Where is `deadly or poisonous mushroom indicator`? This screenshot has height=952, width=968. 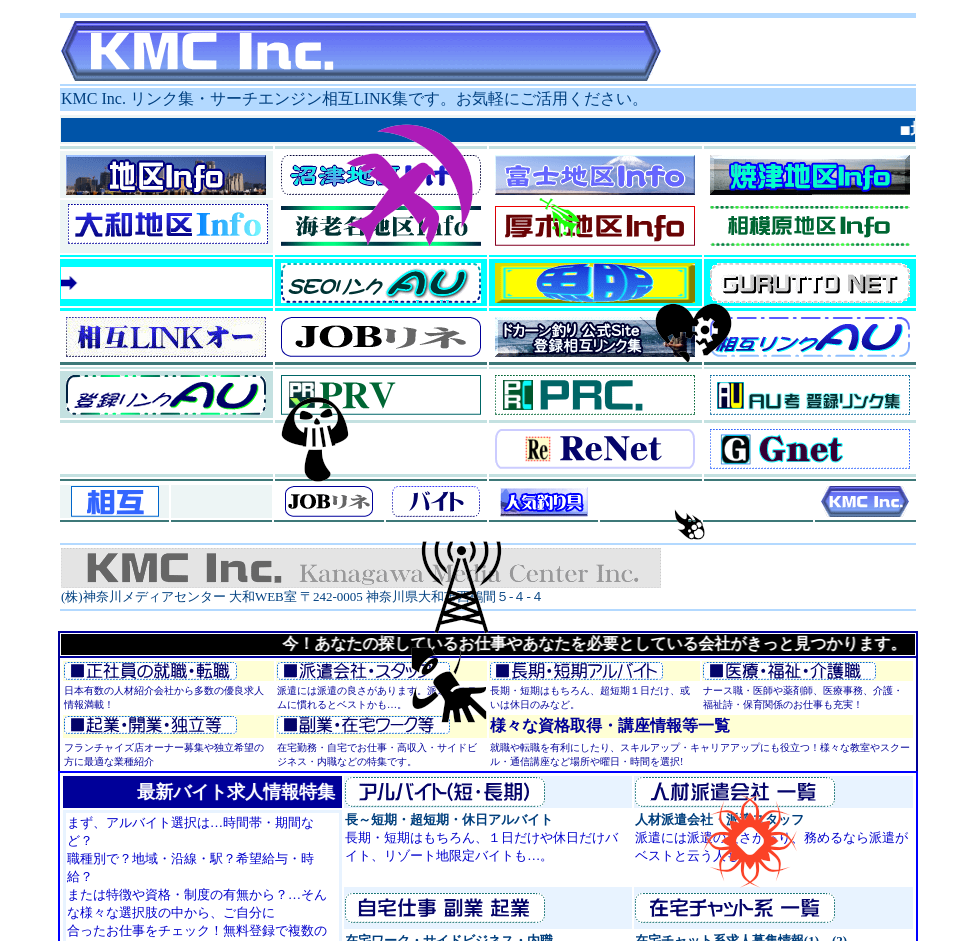 deadly or poisonous mushroom indicator is located at coordinates (314, 439).